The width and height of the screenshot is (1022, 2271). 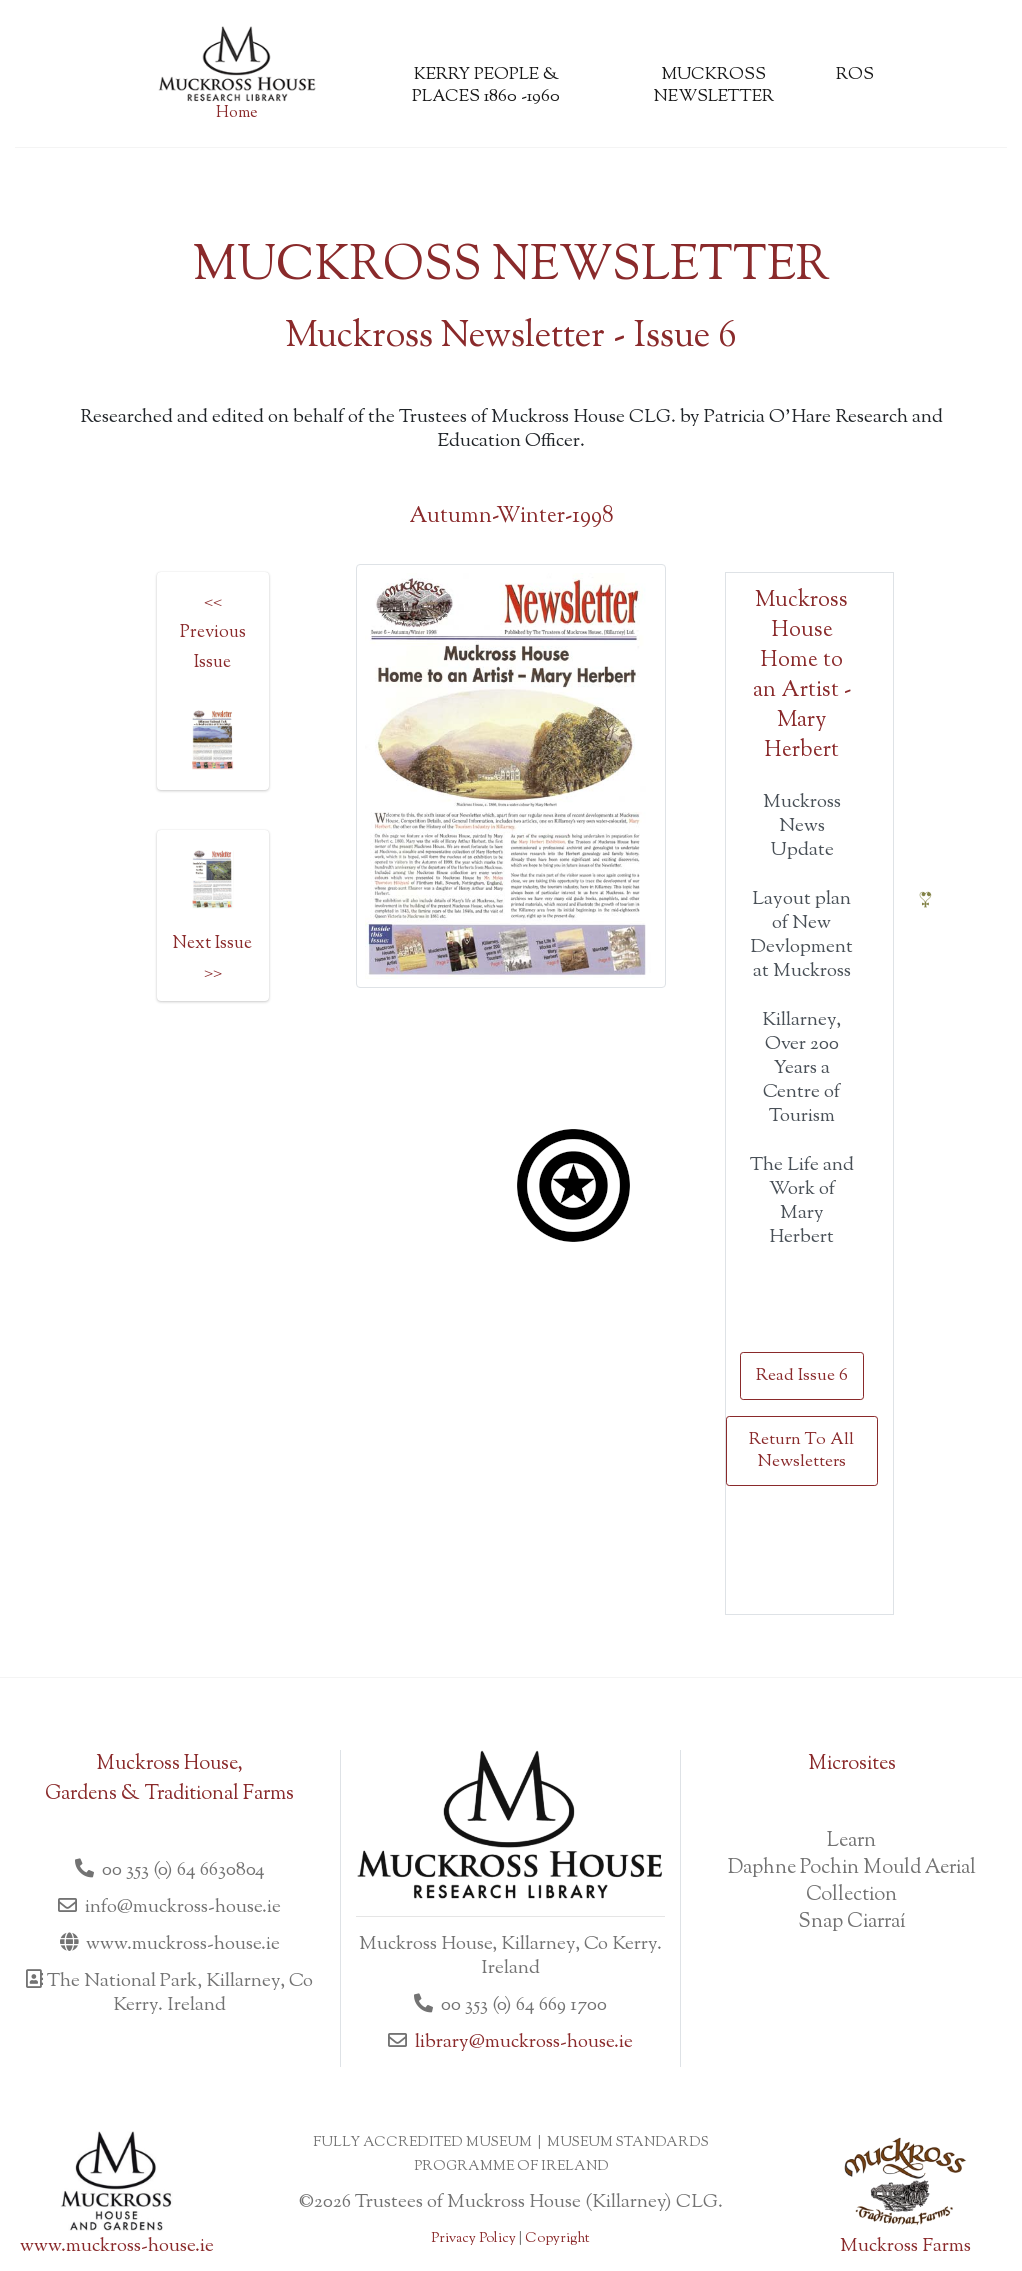 What do you see at coordinates (925, 899) in the screenshot?
I see `select a holy or religious faction in a game` at bounding box center [925, 899].